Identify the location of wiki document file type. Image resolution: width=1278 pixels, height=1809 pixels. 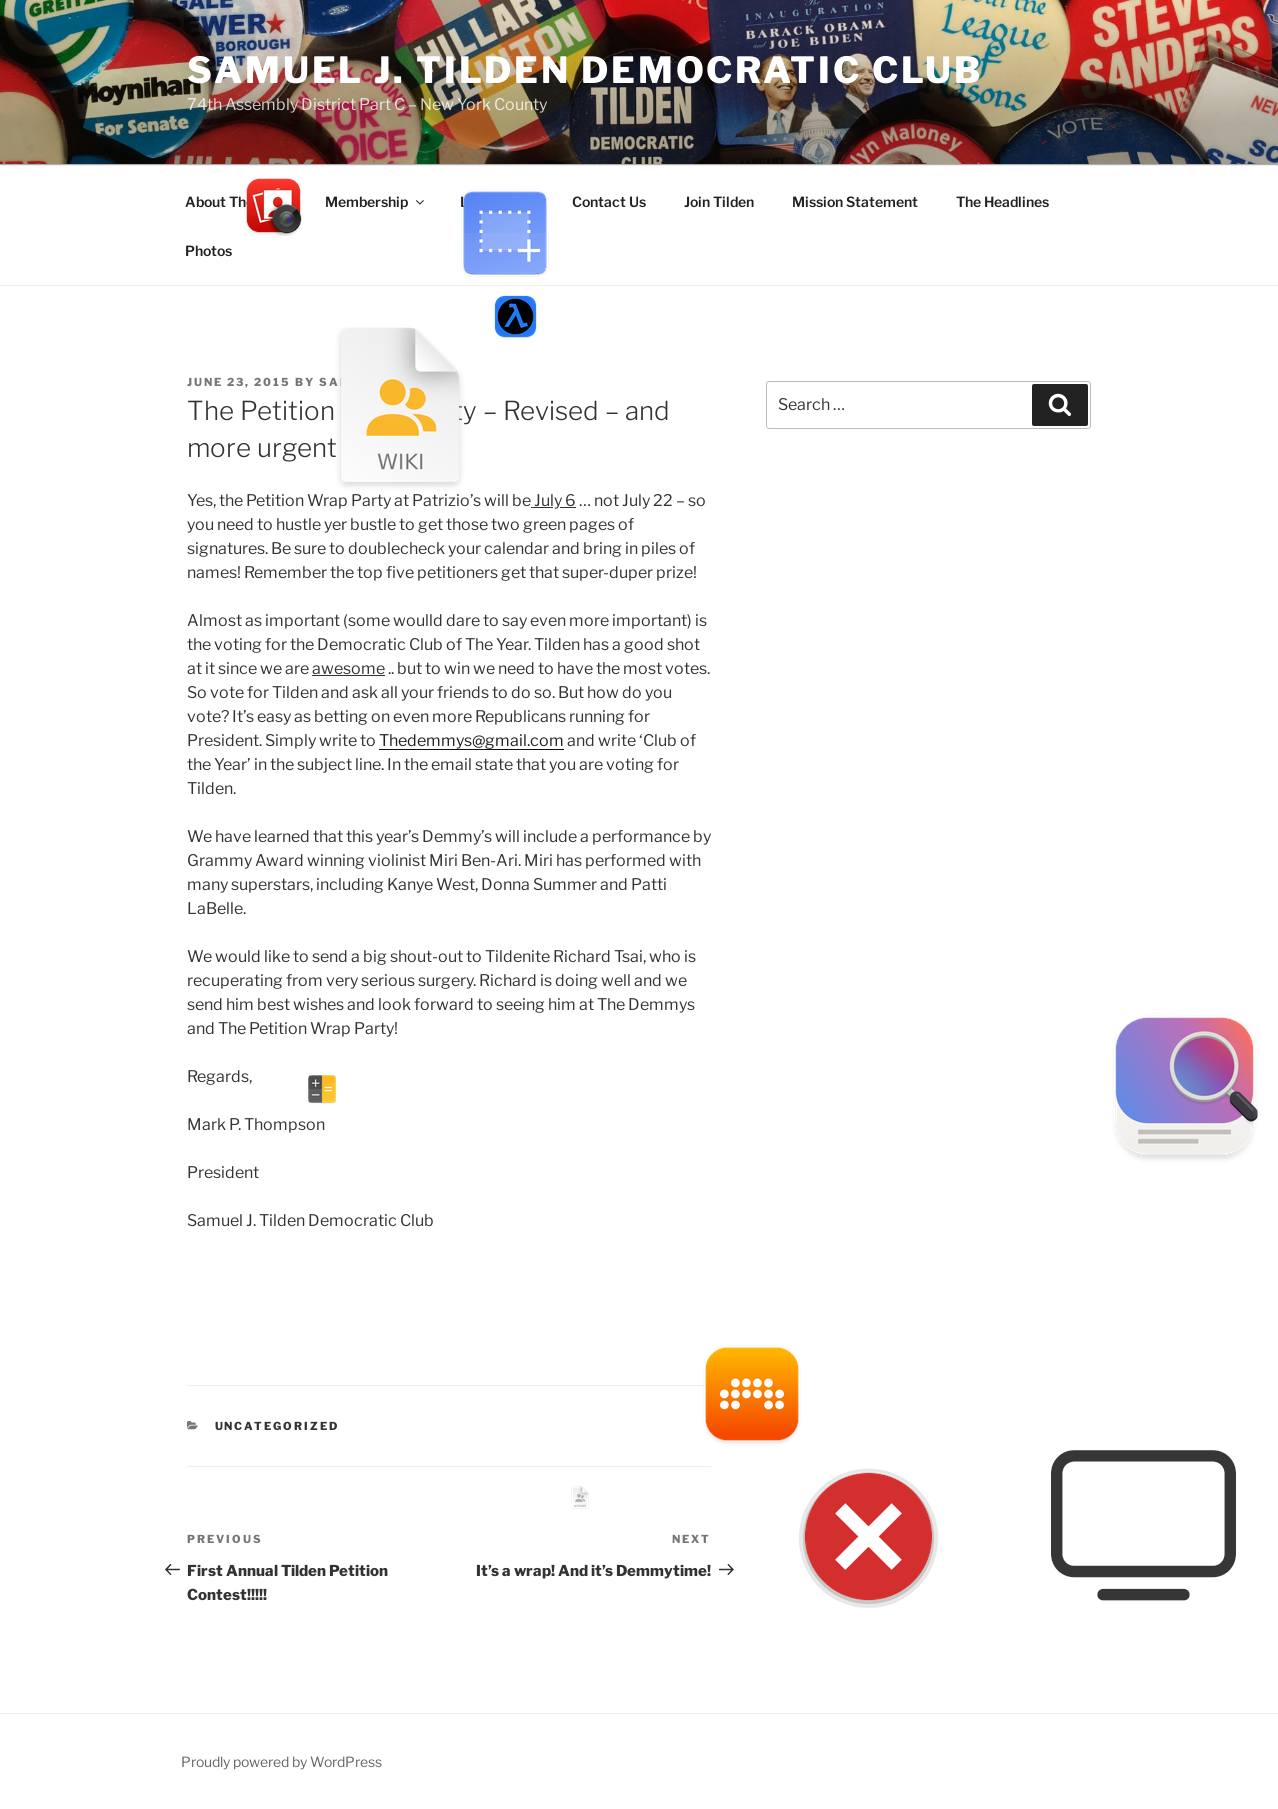
(400, 408).